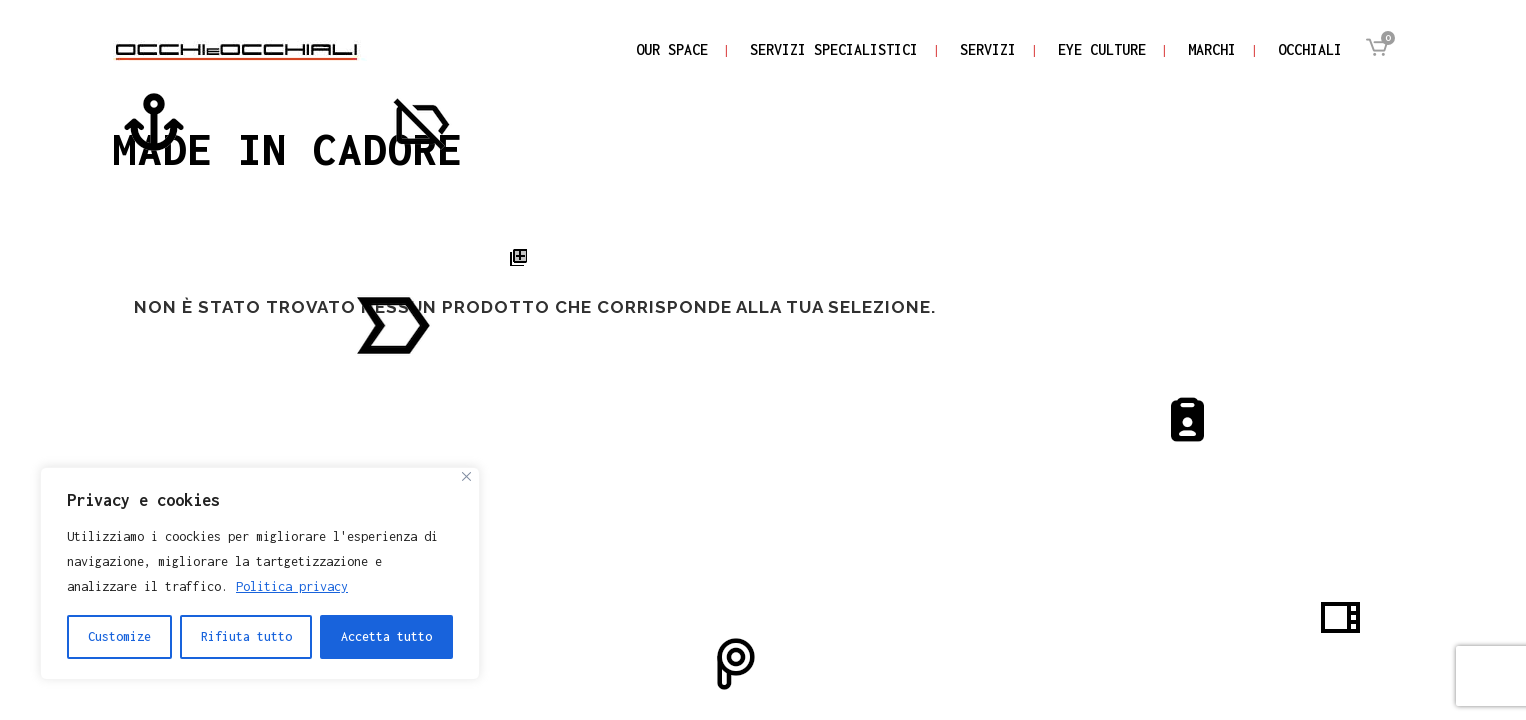  What do you see at coordinates (393, 325) in the screenshot?
I see `mark a message or item as important` at bounding box center [393, 325].